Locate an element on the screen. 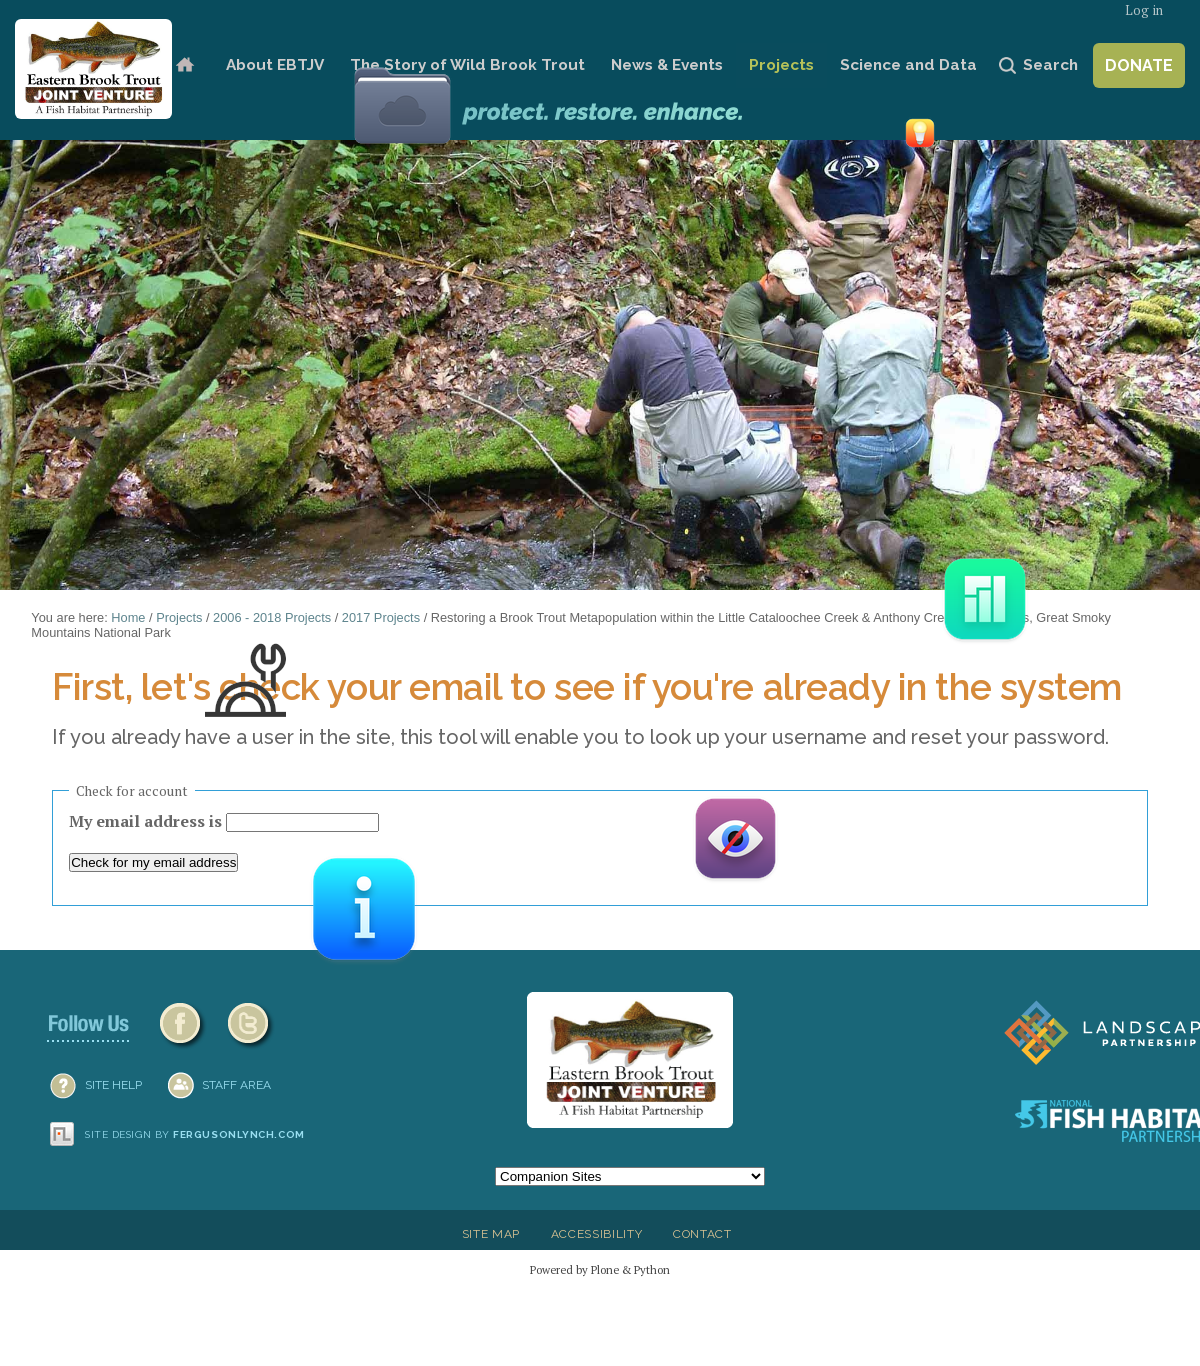 This screenshot has height=1366, width=1200. access cloud-synced files and folders is located at coordinates (402, 105).